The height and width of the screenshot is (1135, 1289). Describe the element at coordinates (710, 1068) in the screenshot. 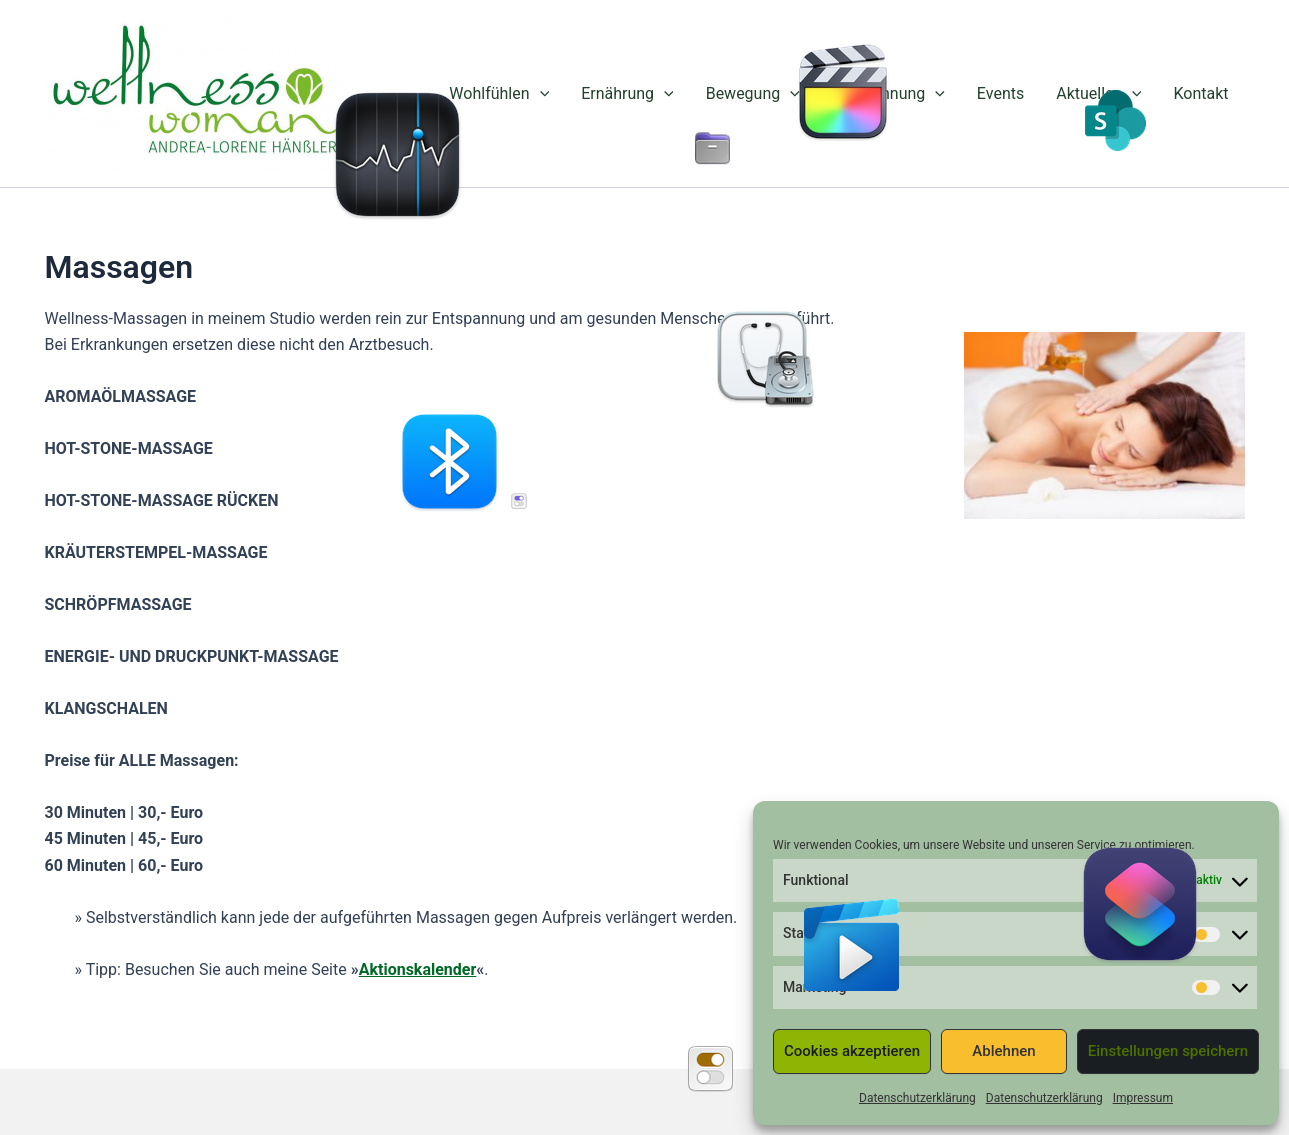

I see `open system tweaks or settings customization` at that location.